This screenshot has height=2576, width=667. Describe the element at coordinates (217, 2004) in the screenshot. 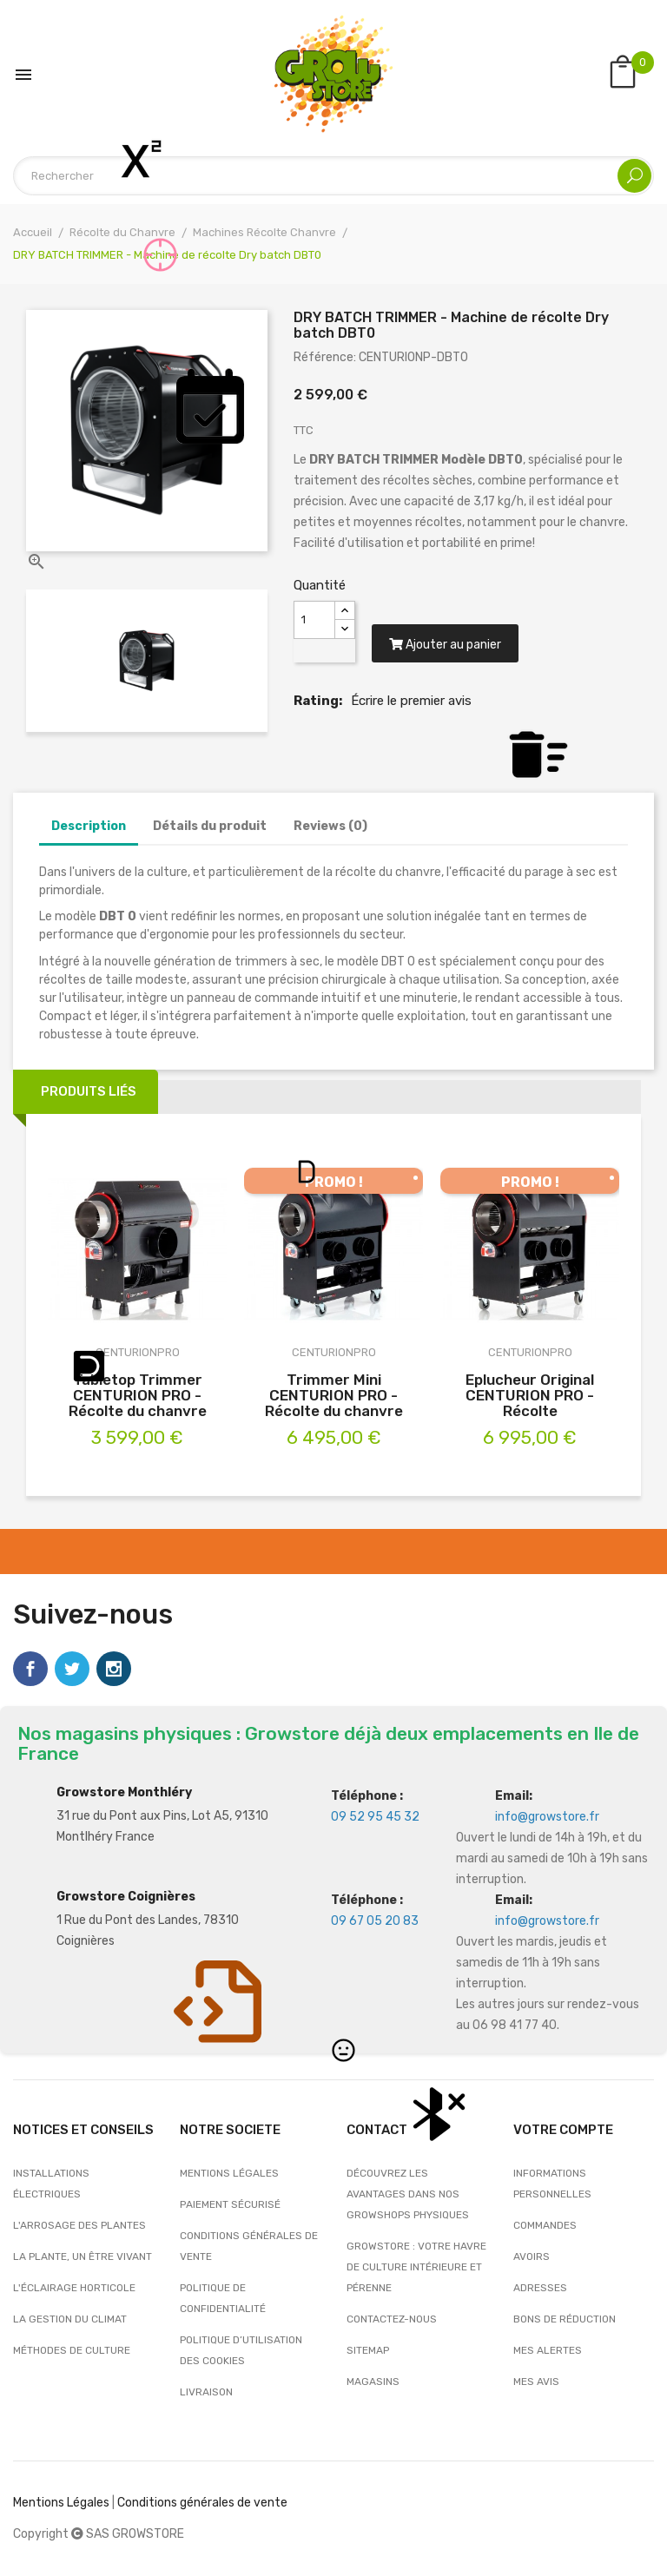

I see `view source code file` at that location.